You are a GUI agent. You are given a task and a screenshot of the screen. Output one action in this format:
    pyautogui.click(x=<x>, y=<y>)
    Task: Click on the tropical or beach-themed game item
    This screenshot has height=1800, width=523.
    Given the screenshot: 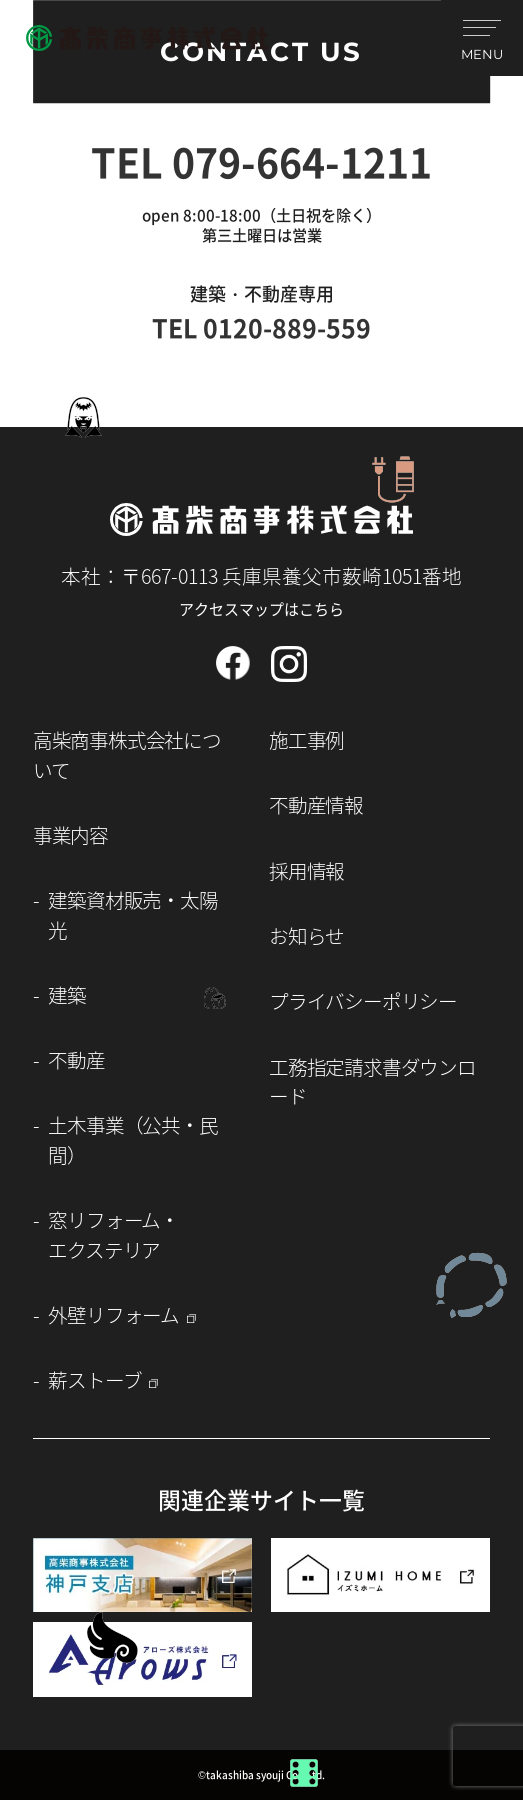 What is the action you would take?
    pyautogui.click(x=215, y=998)
    